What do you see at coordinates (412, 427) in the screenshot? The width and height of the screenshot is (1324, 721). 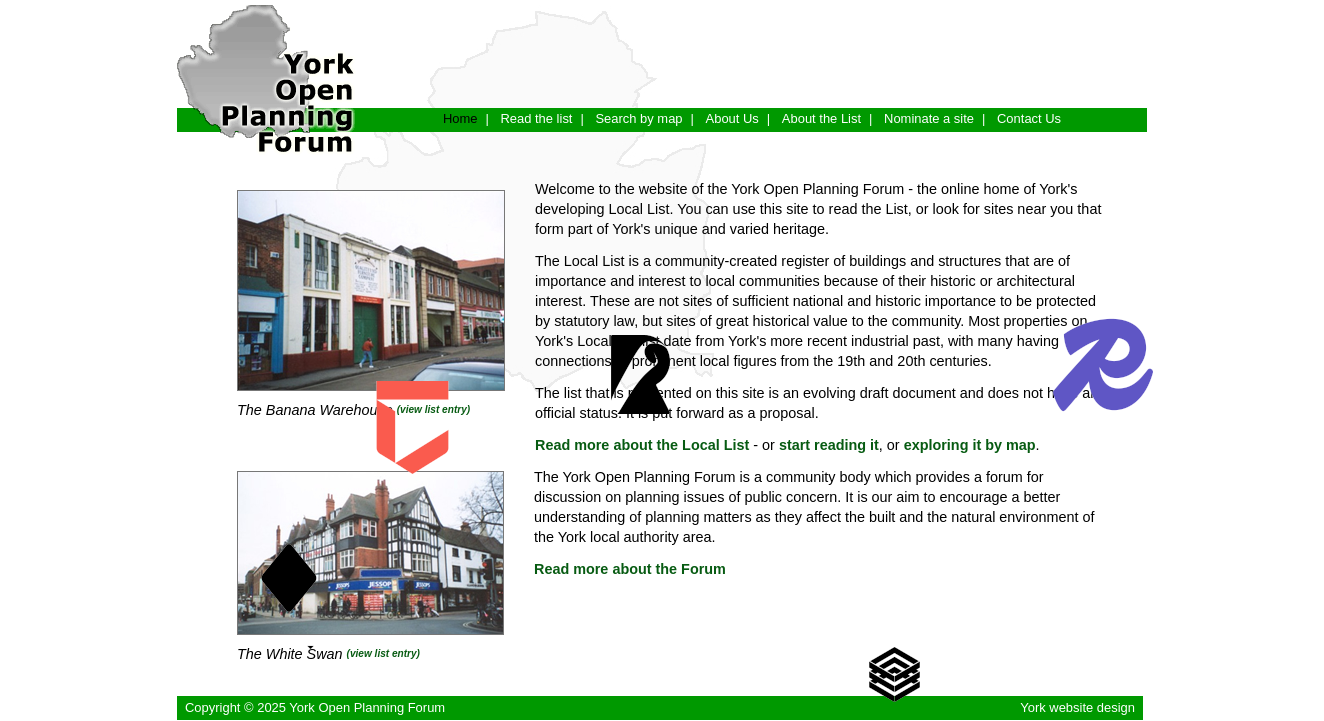 I see `open Google Chronicle security platform` at bounding box center [412, 427].